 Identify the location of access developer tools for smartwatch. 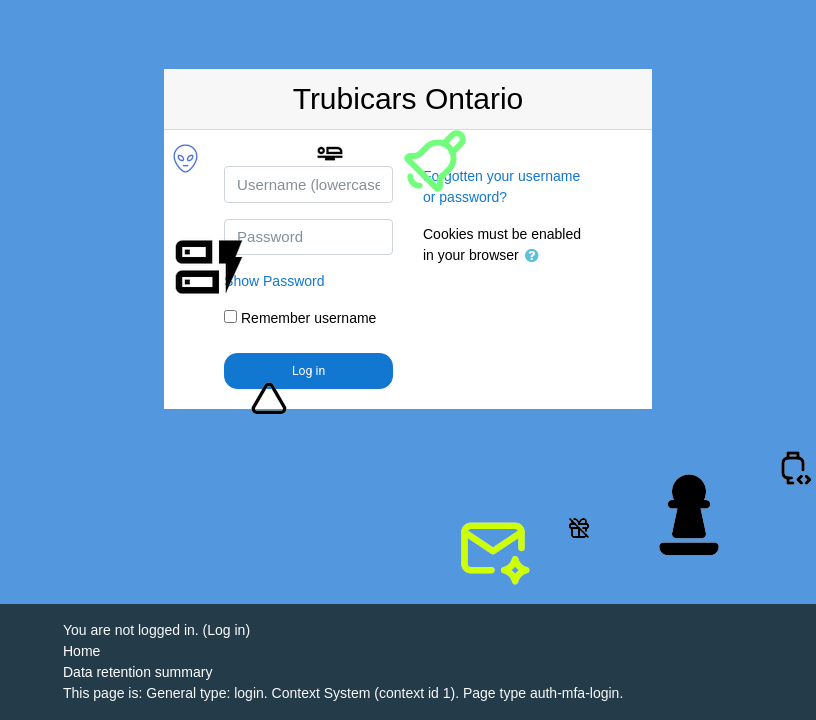
(793, 468).